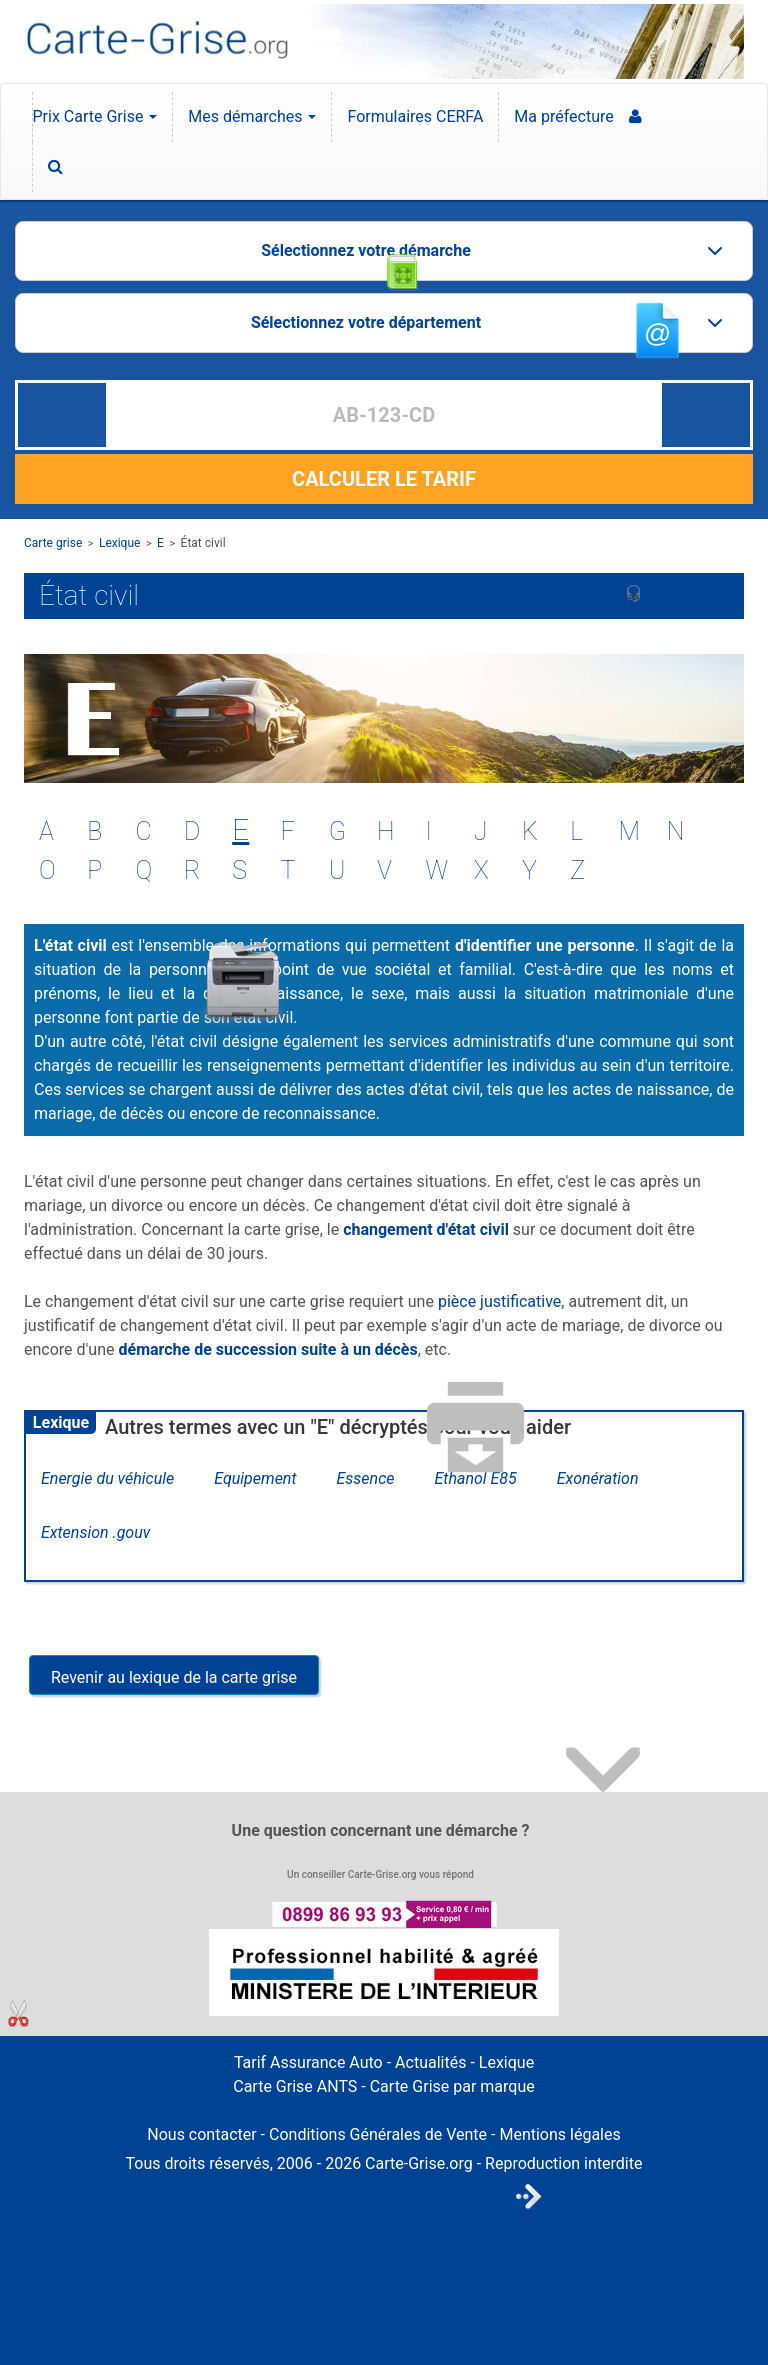 This screenshot has width=768, height=2365. I want to click on audio headset device connected, so click(633, 593).